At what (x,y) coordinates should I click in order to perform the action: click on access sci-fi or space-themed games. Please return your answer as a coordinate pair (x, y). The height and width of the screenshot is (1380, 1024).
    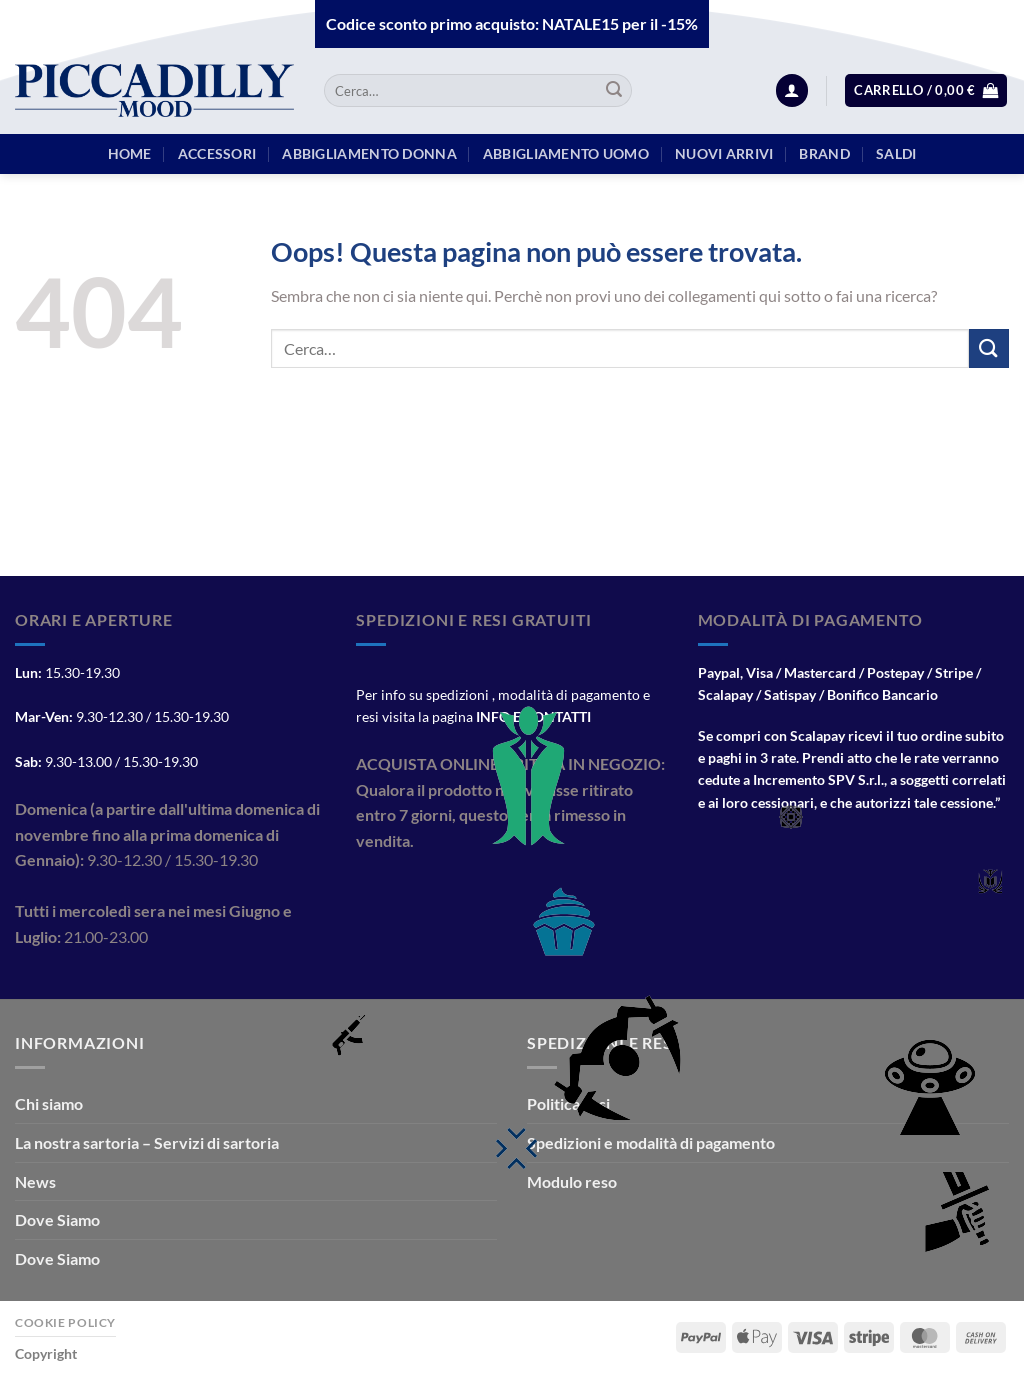
    Looking at the image, I should click on (930, 1088).